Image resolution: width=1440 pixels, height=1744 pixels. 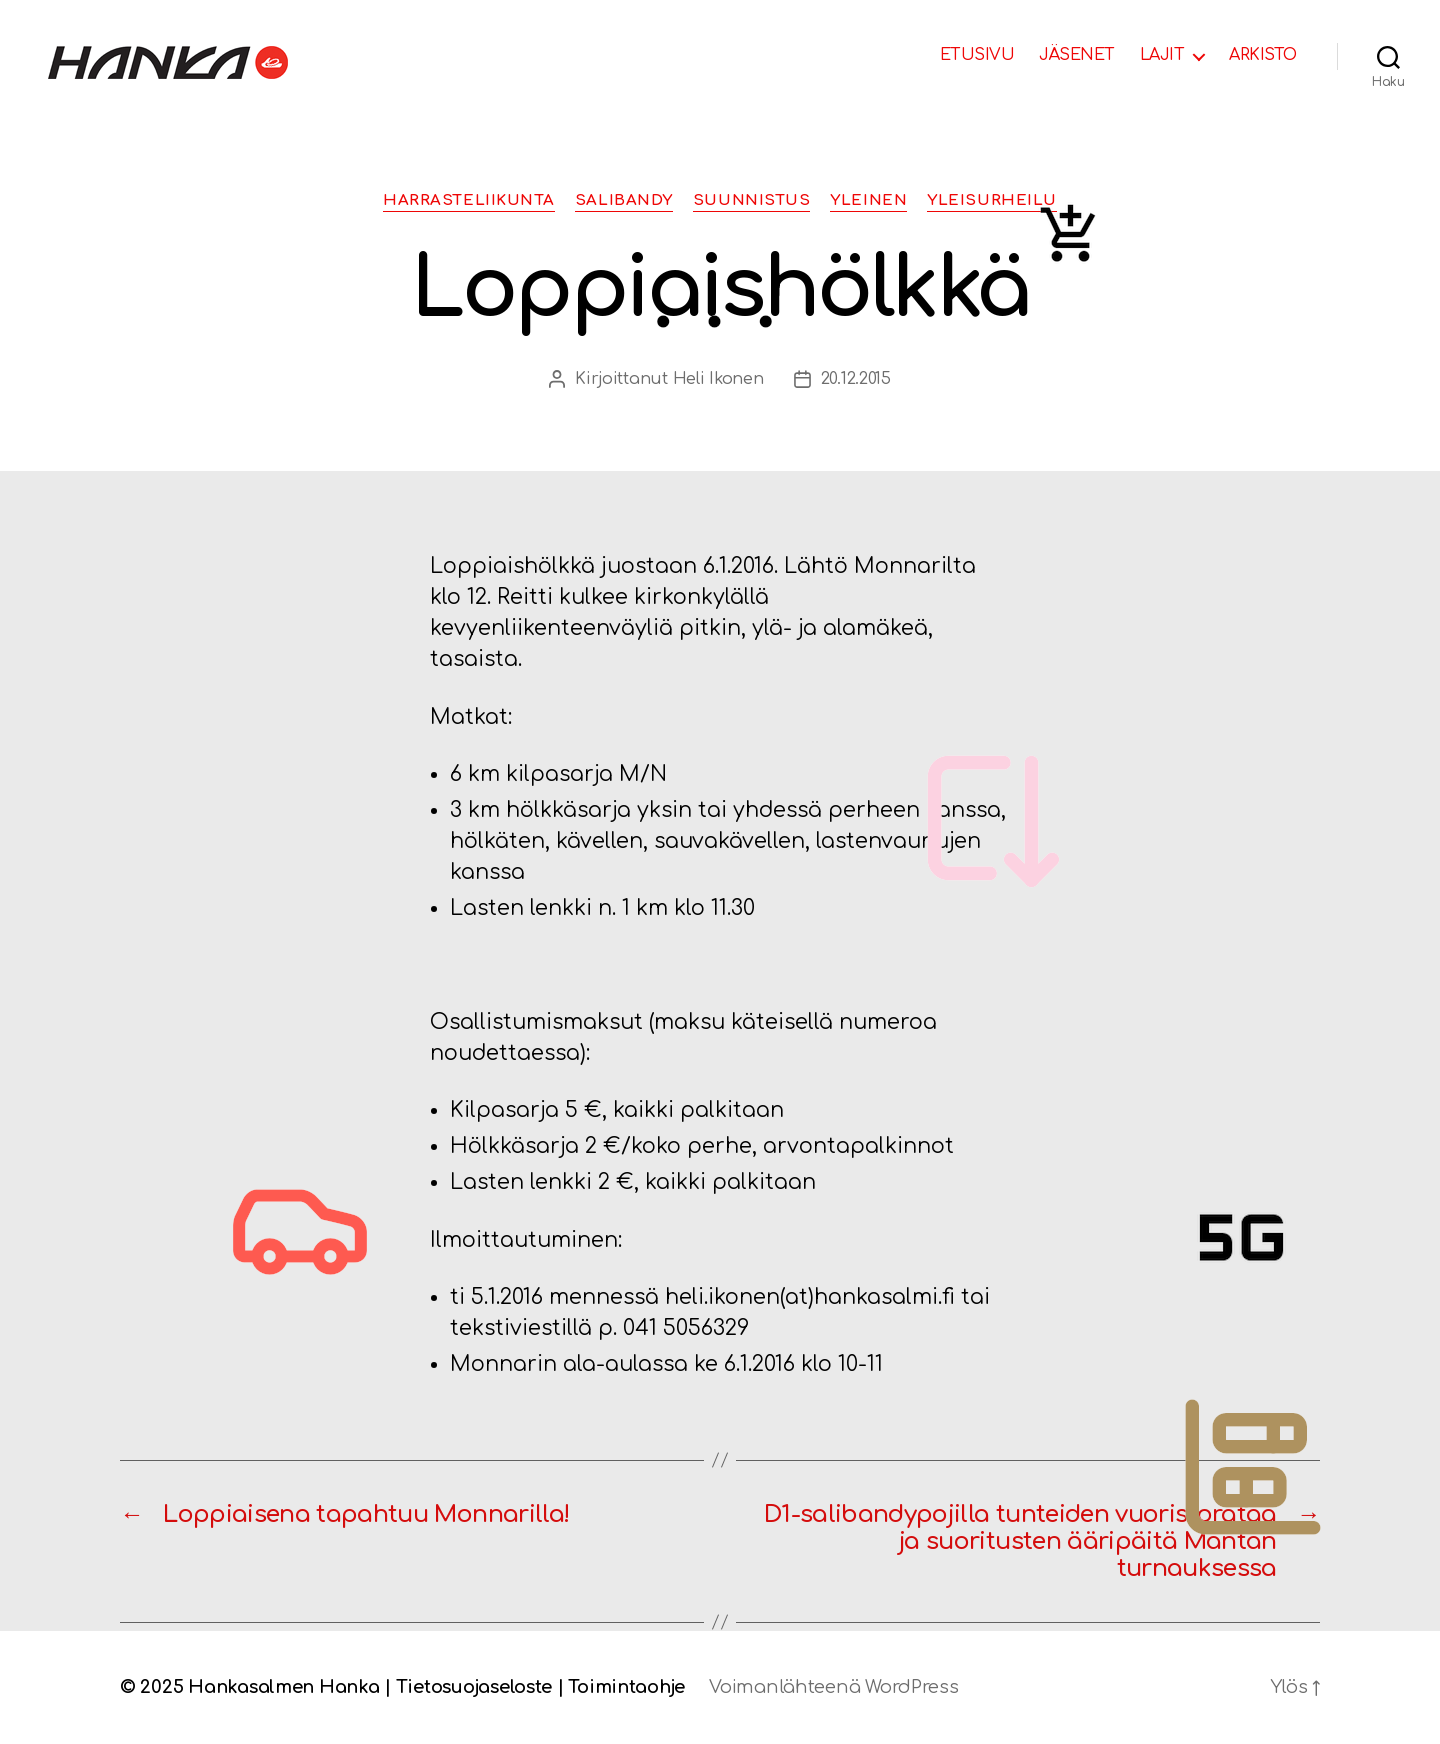 I want to click on access more options or actions, so click(x=714, y=321).